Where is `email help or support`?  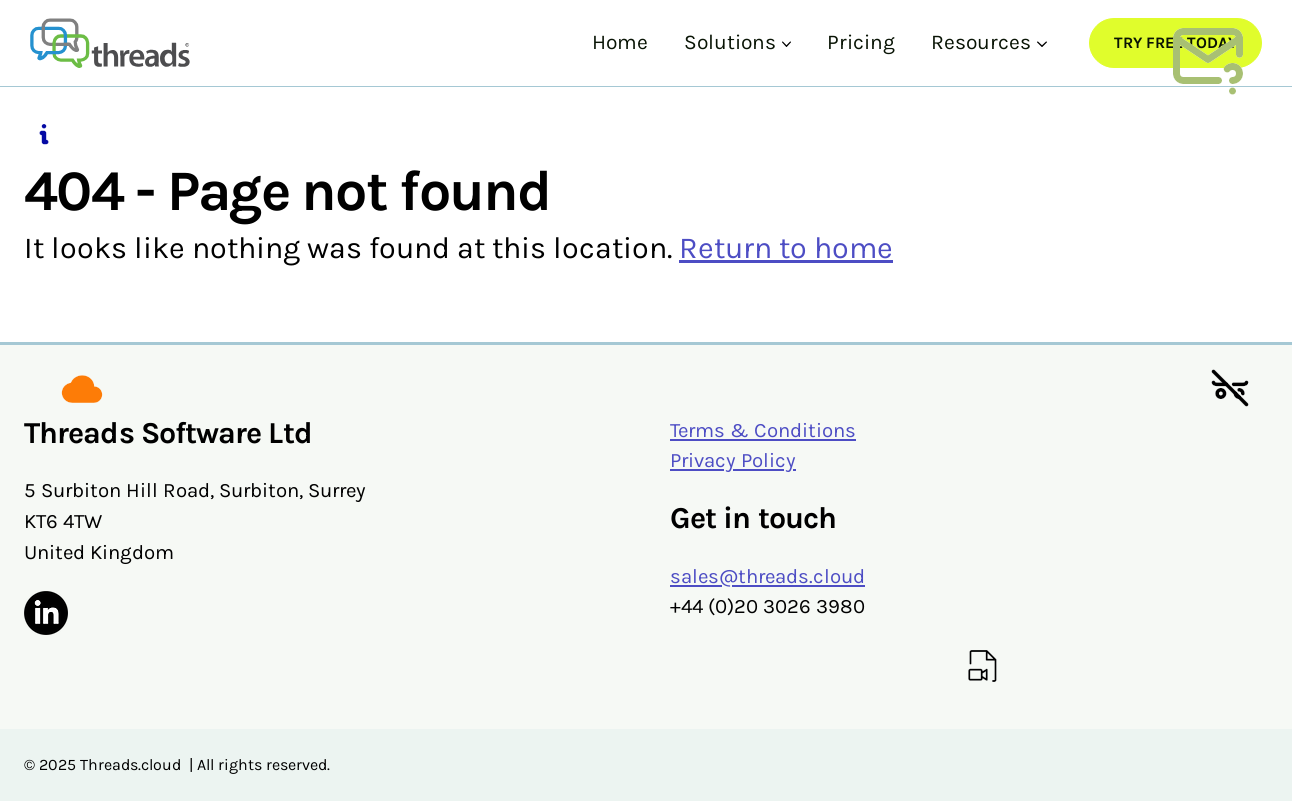 email help or support is located at coordinates (1208, 56).